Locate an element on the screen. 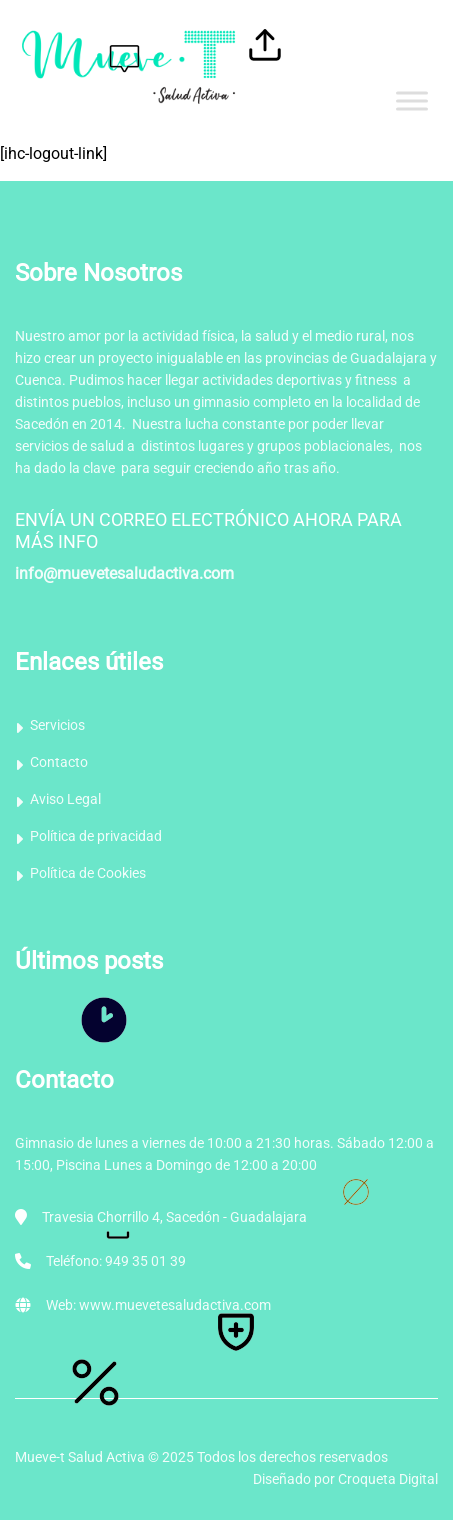  add new security protection is located at coordinates (236, 1330).